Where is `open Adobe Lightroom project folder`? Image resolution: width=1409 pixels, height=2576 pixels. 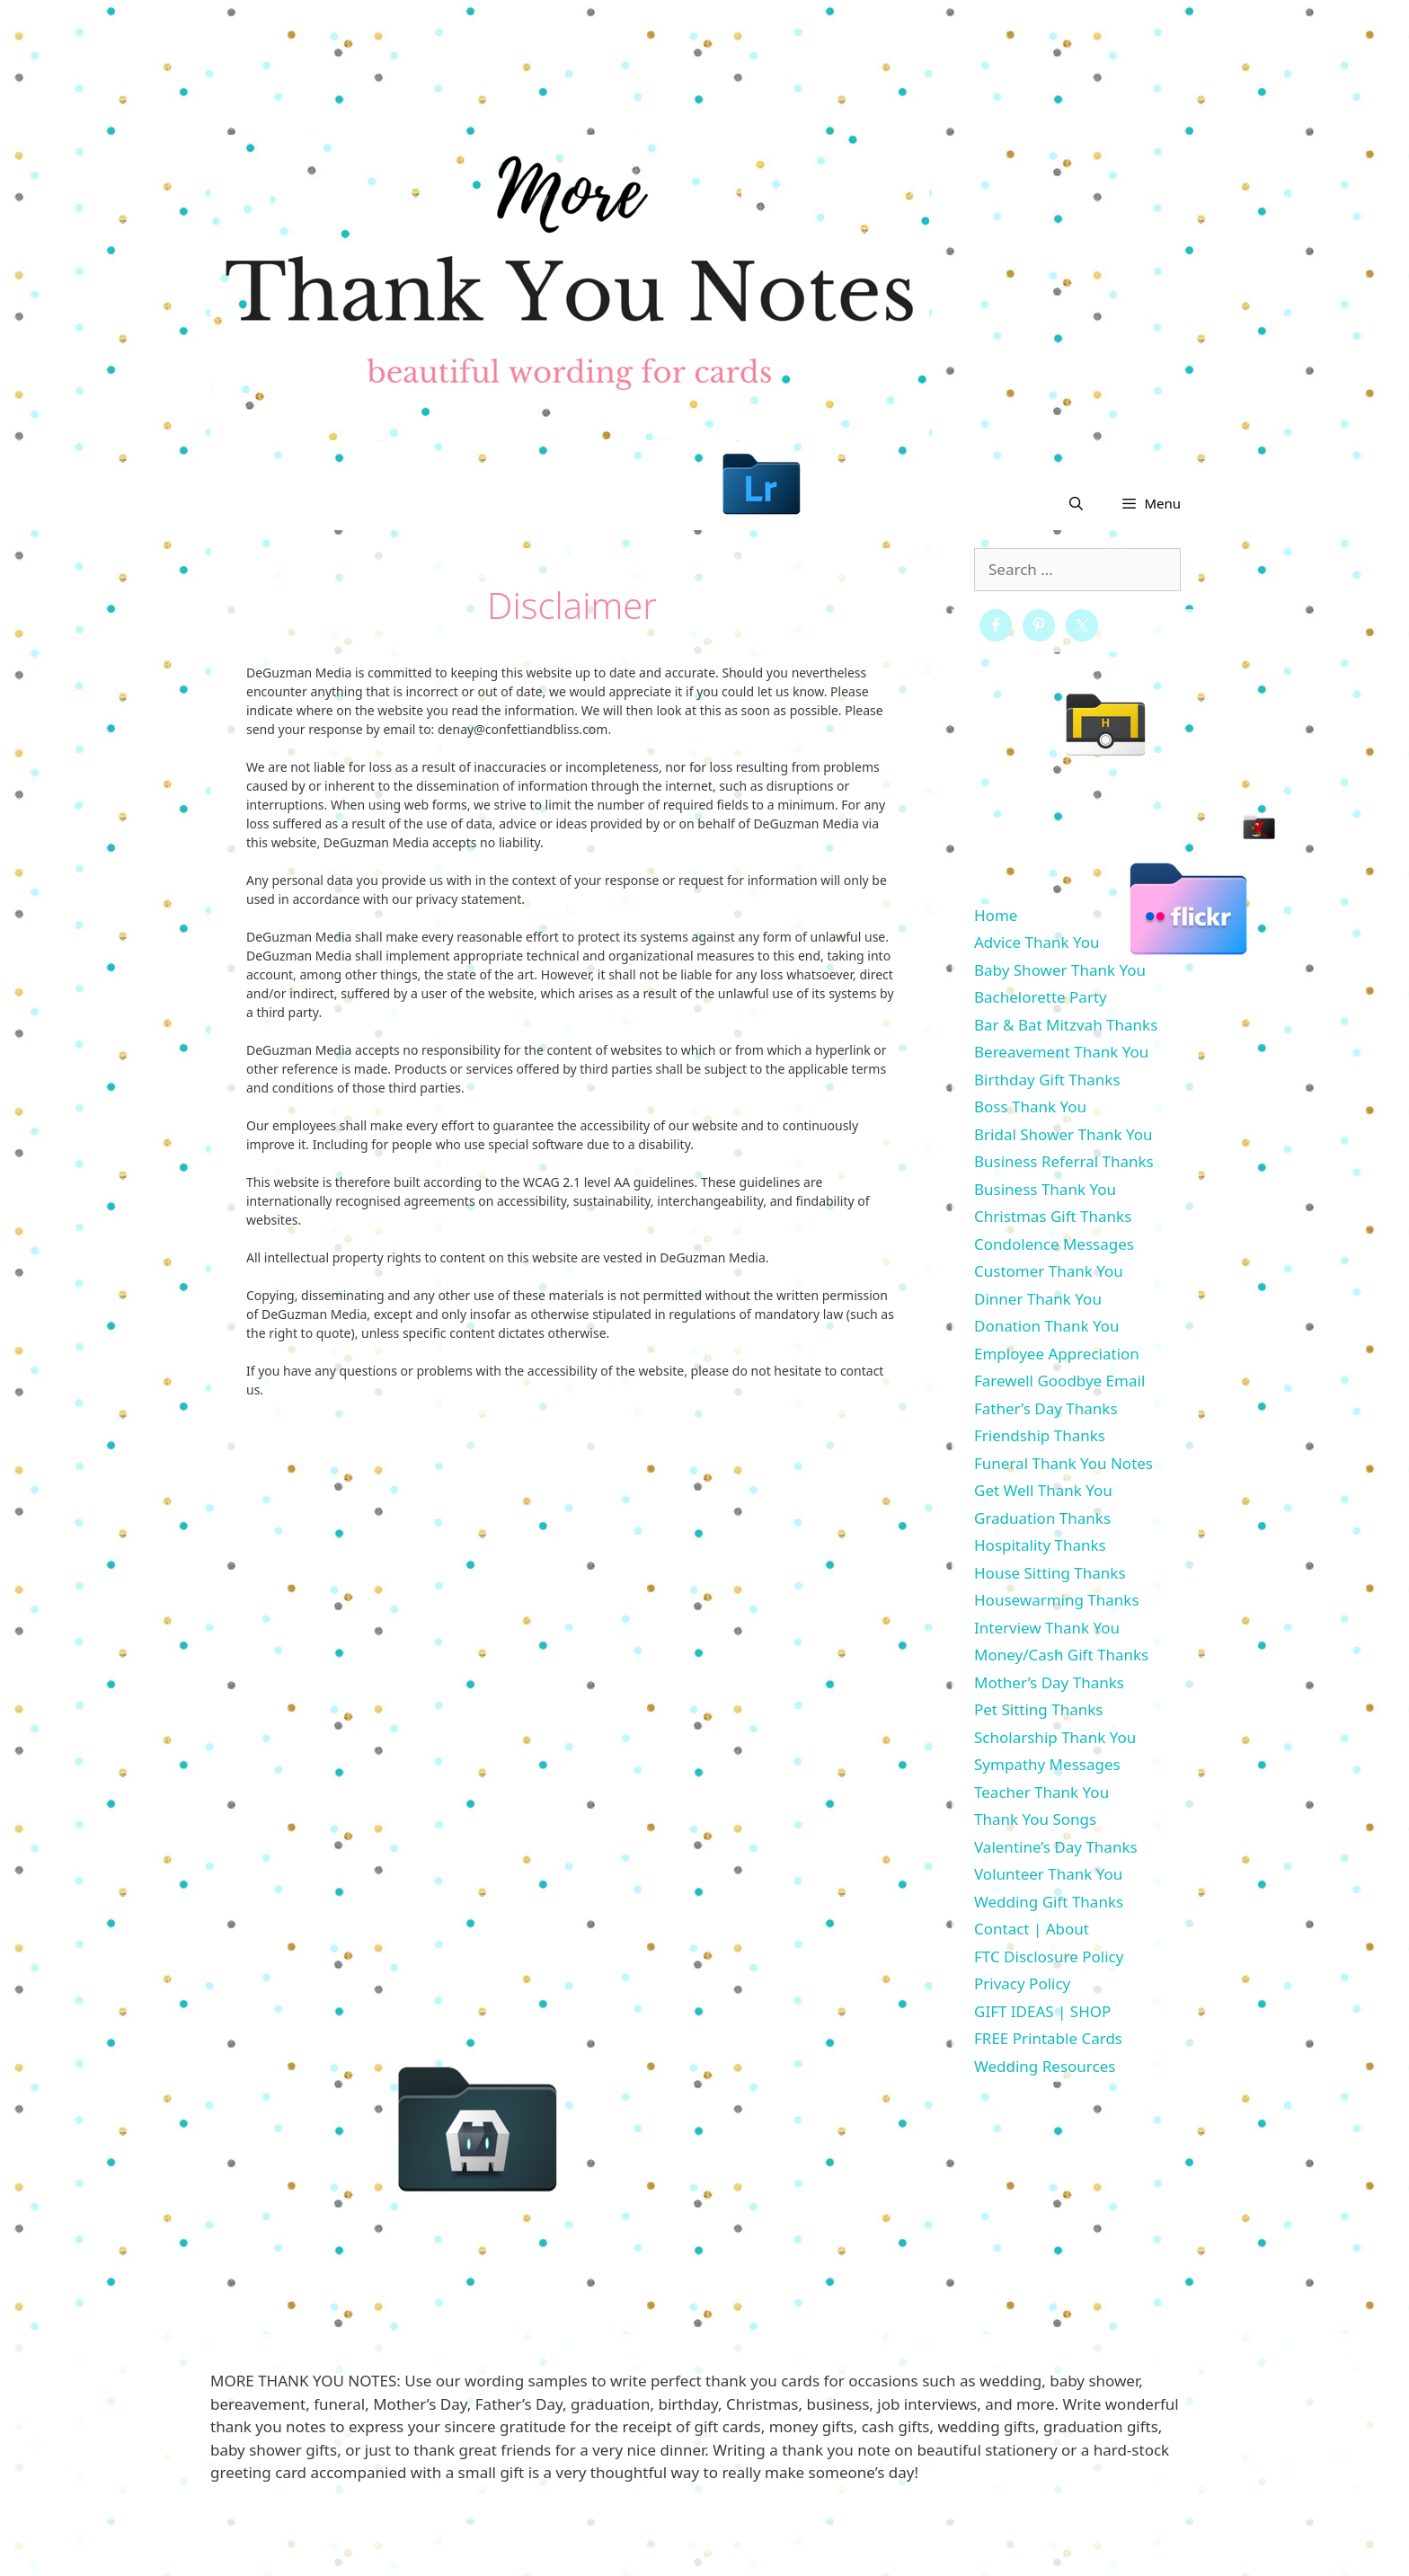 open Adobe Lightroom project folder is located at coordinates (761, 486).